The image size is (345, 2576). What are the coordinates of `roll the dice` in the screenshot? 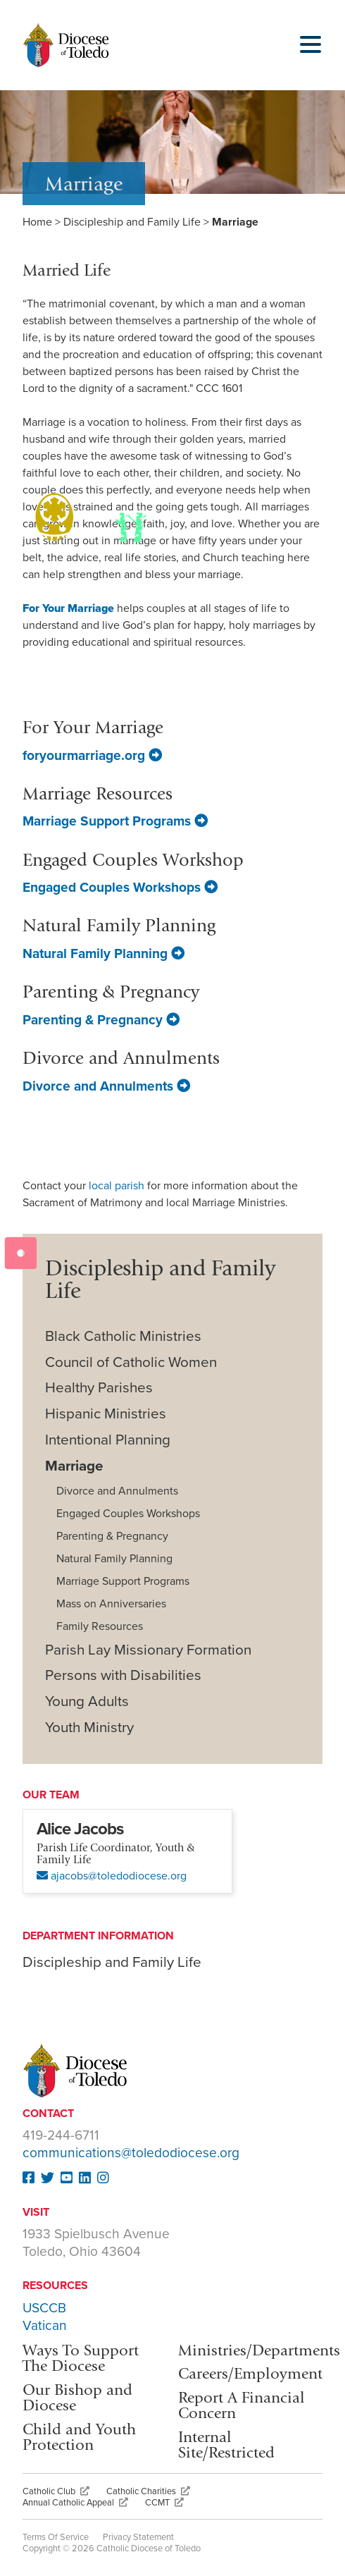 It's located at (20, 1253).